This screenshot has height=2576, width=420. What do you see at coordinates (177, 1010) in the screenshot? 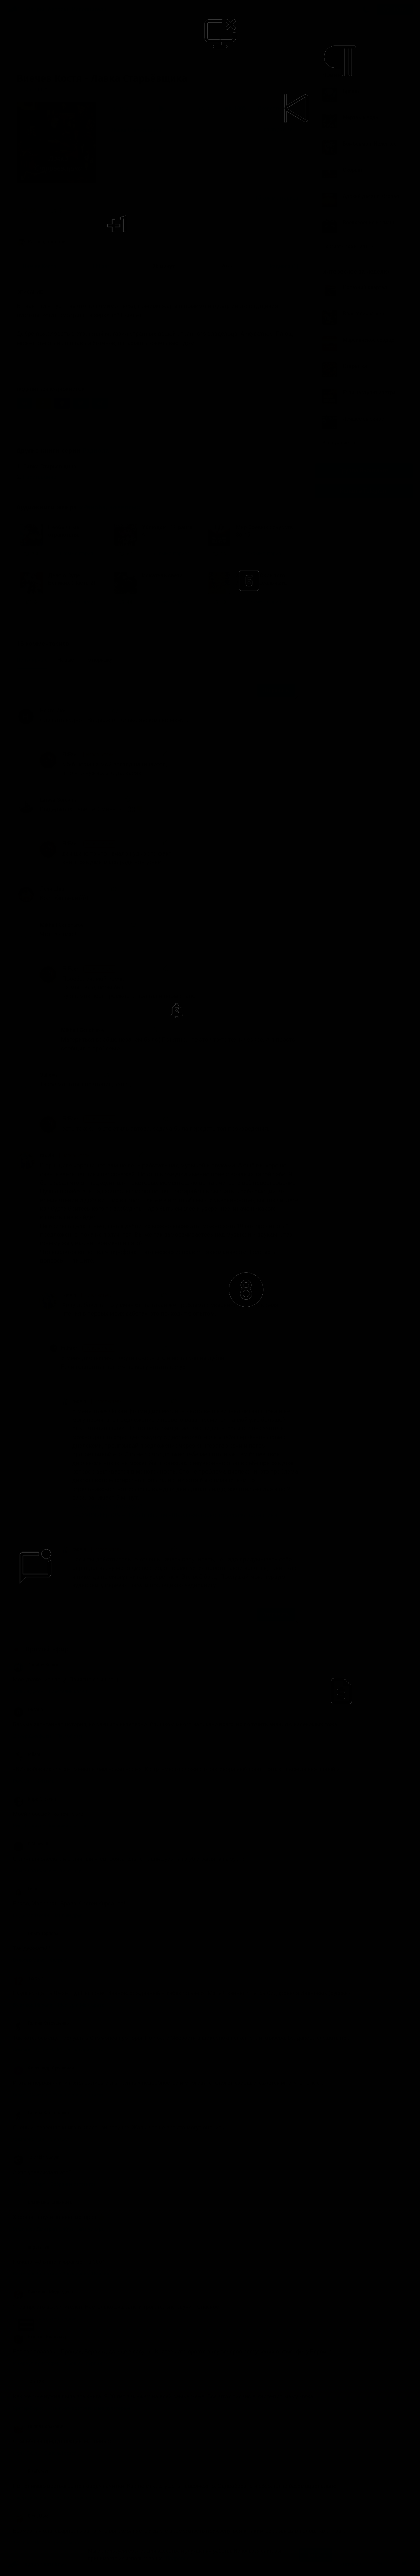
I see `notifications are currently paused or snoozed` at bounding box center [177, 1010].